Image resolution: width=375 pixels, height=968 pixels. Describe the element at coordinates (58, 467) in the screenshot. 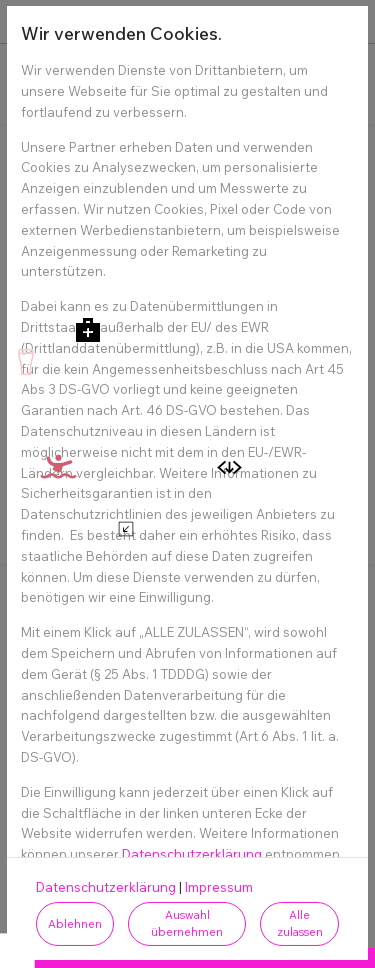

I see `indicates water safety or drowning hazard warning` at that location.